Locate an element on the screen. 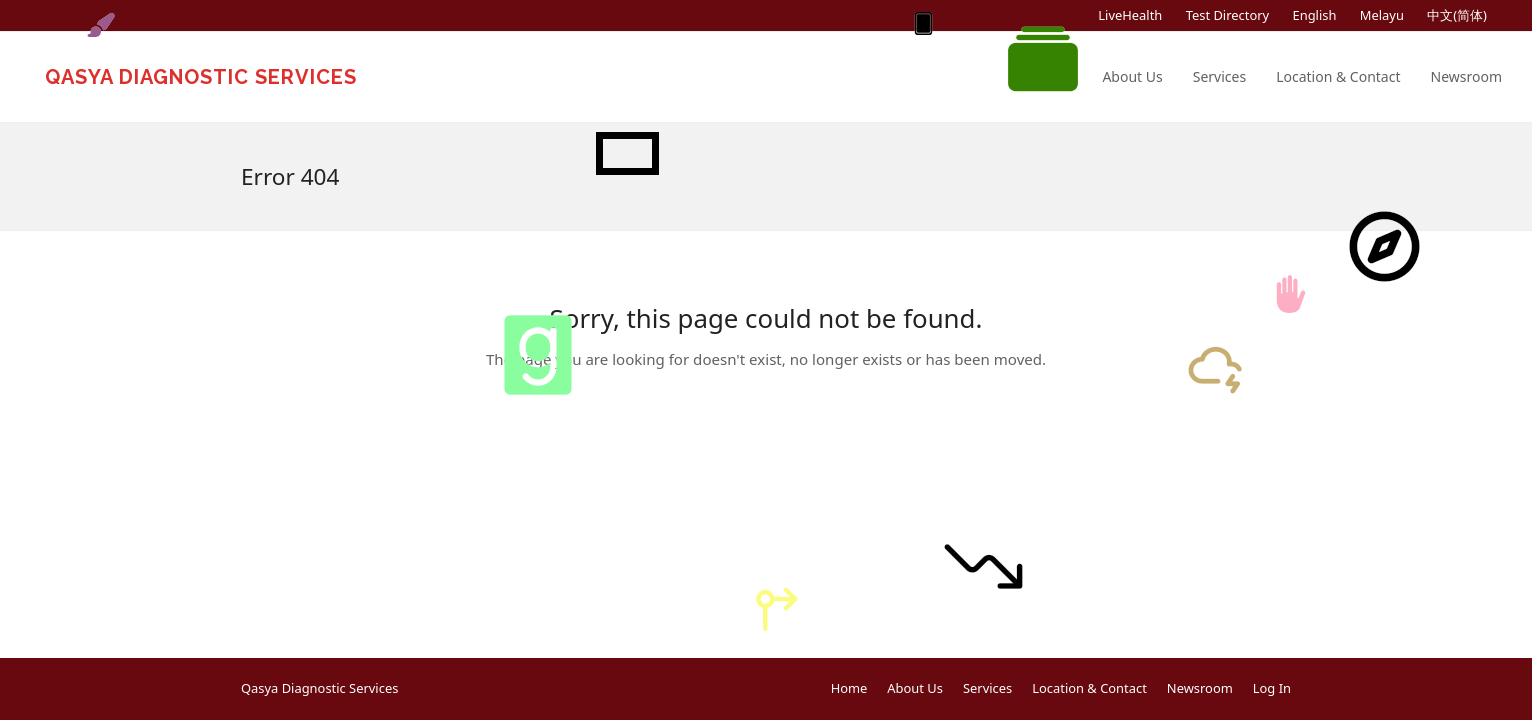  indicates thunderstorm or severe weather conditions is located at coordinates (1215, 366).